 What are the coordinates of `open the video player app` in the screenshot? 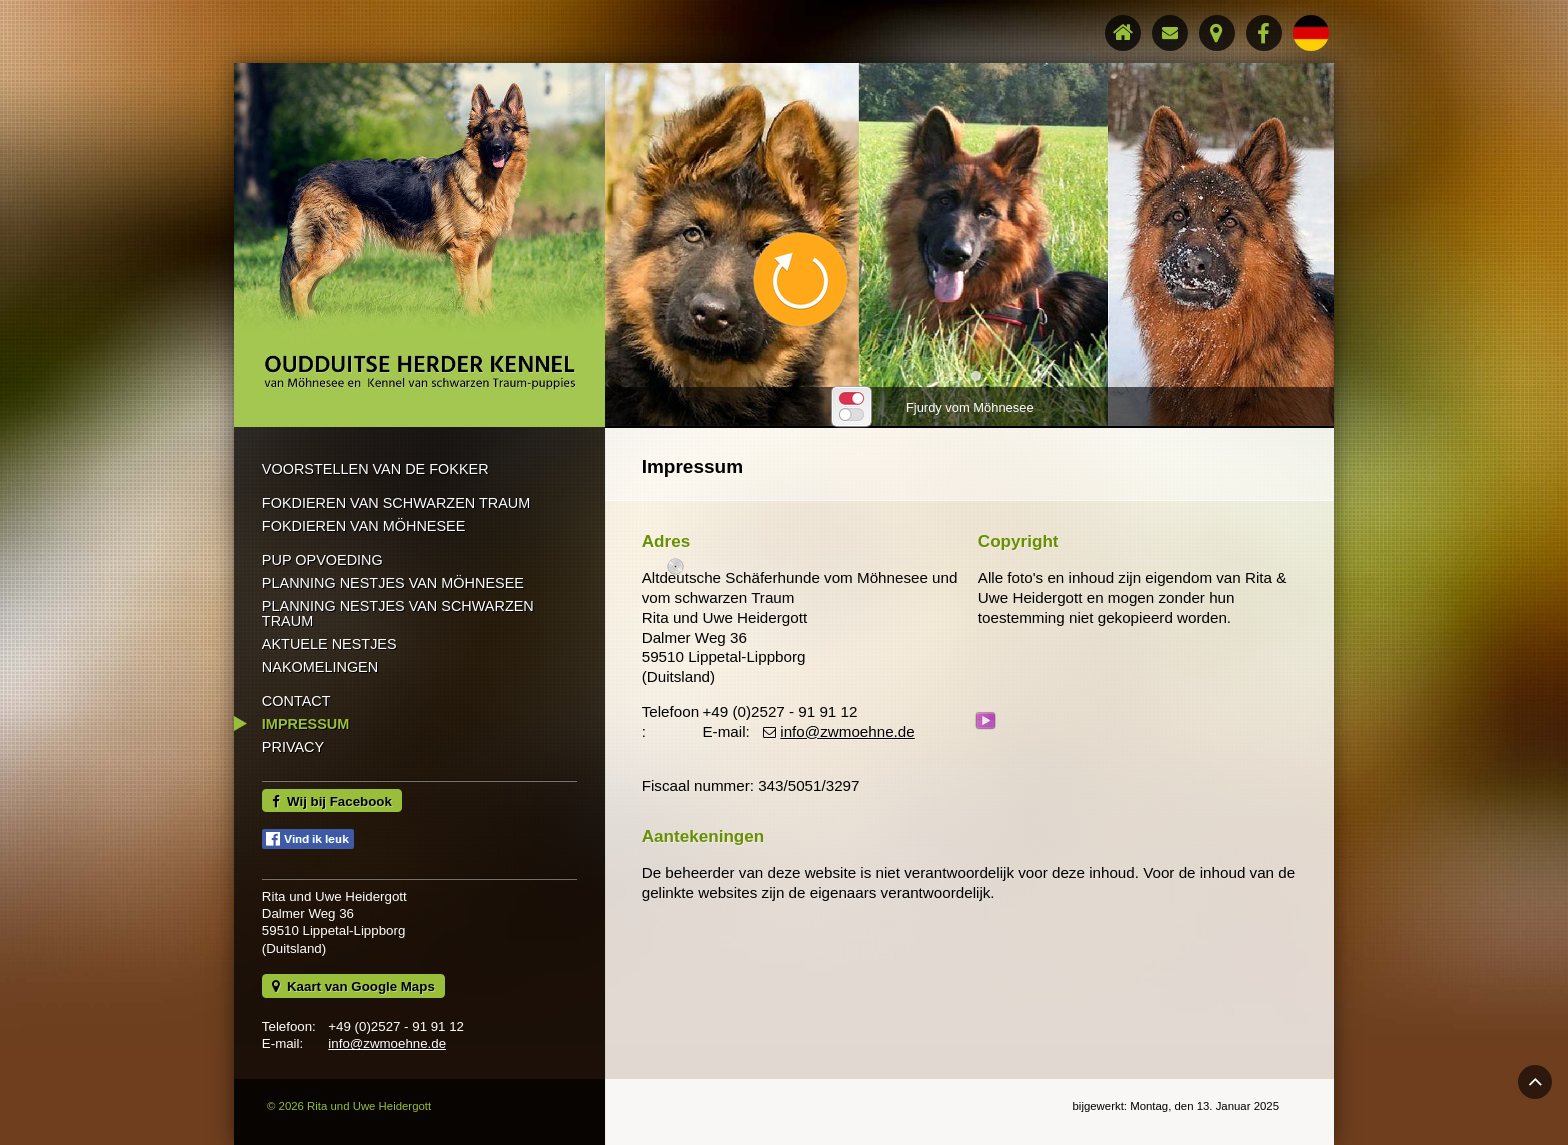 It's located at (985, 720).